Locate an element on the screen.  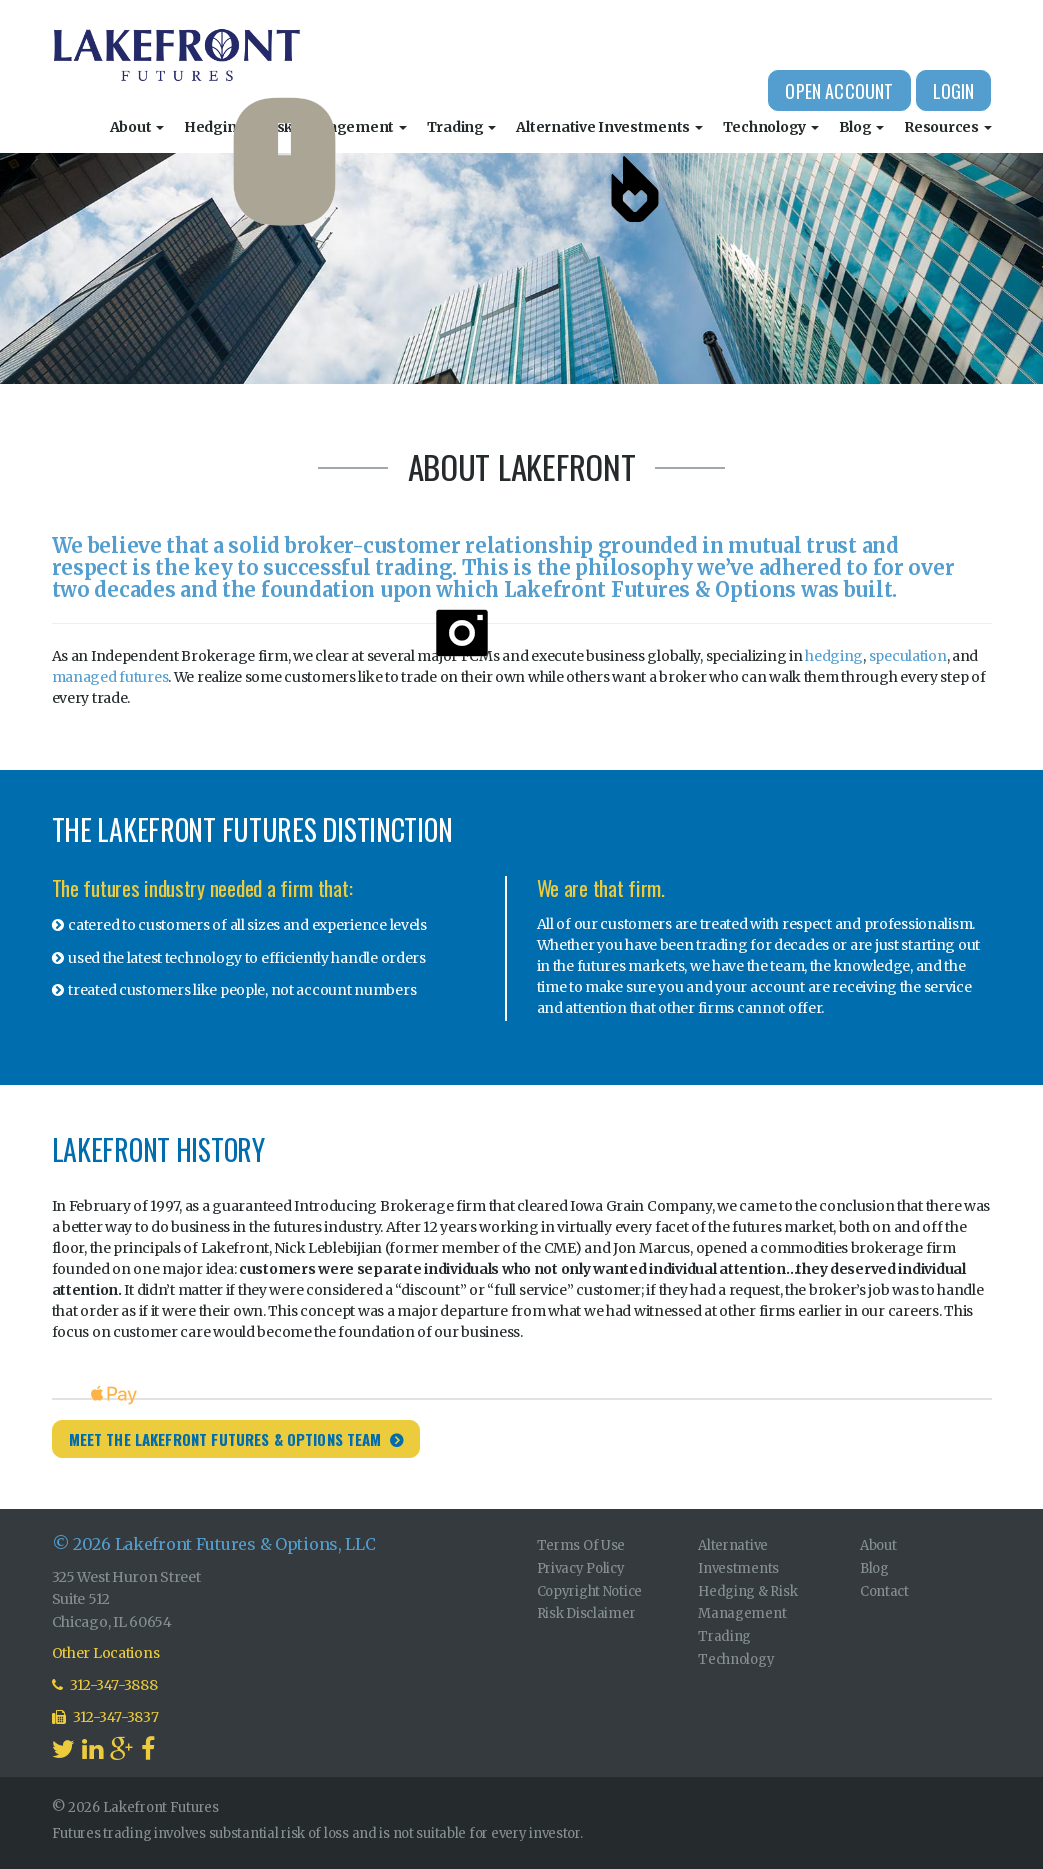
pay with Apple Pay is located at coordinates (114, 1395).